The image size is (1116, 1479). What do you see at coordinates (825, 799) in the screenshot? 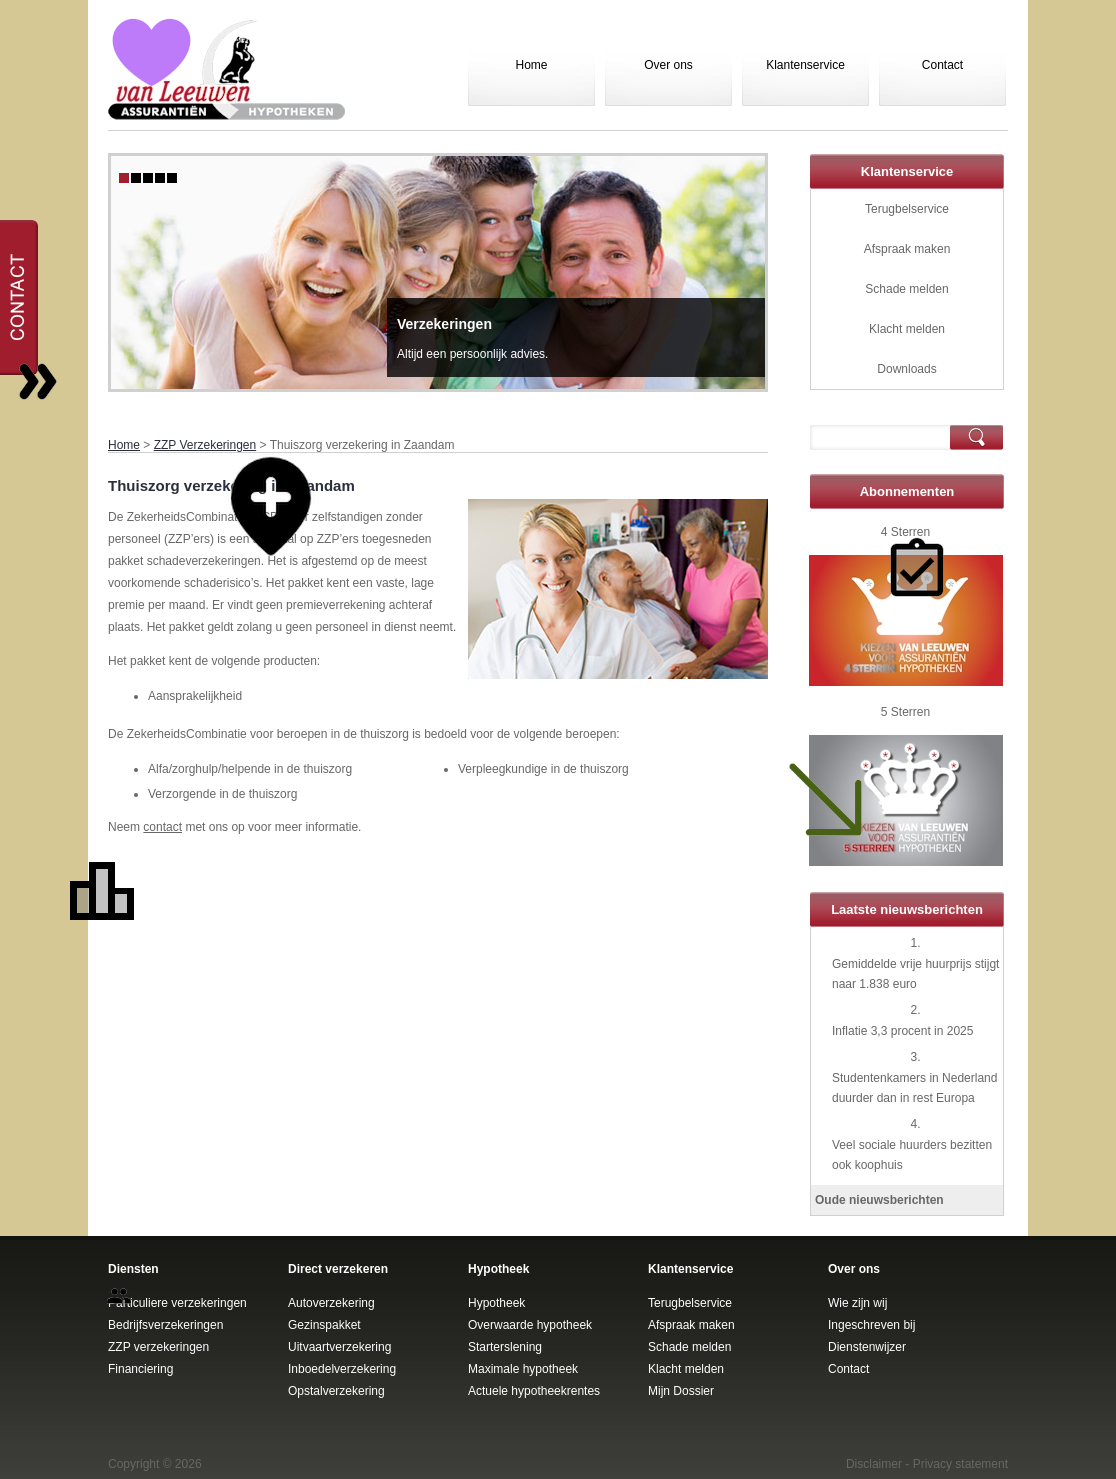
I see `navigate to the next item diagonally` at bounding box center [825, 799].